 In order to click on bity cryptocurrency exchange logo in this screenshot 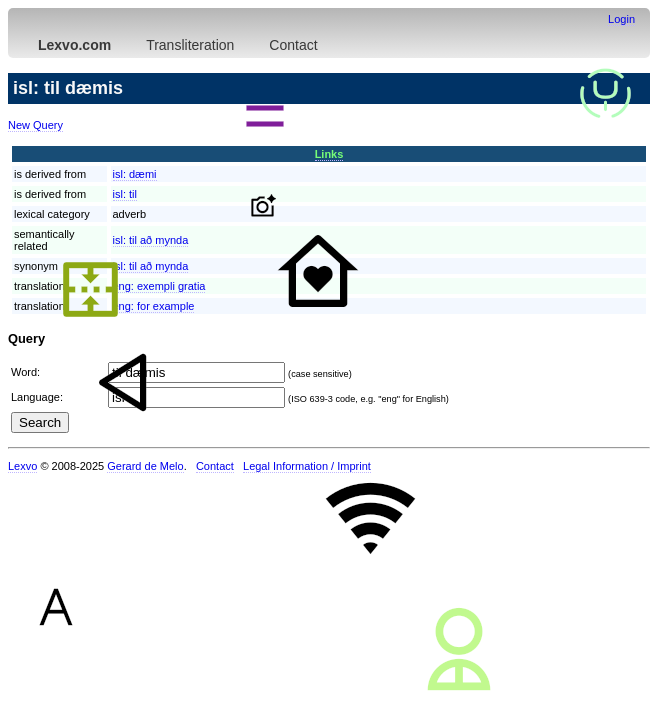, I will do `click(605, 94)`.